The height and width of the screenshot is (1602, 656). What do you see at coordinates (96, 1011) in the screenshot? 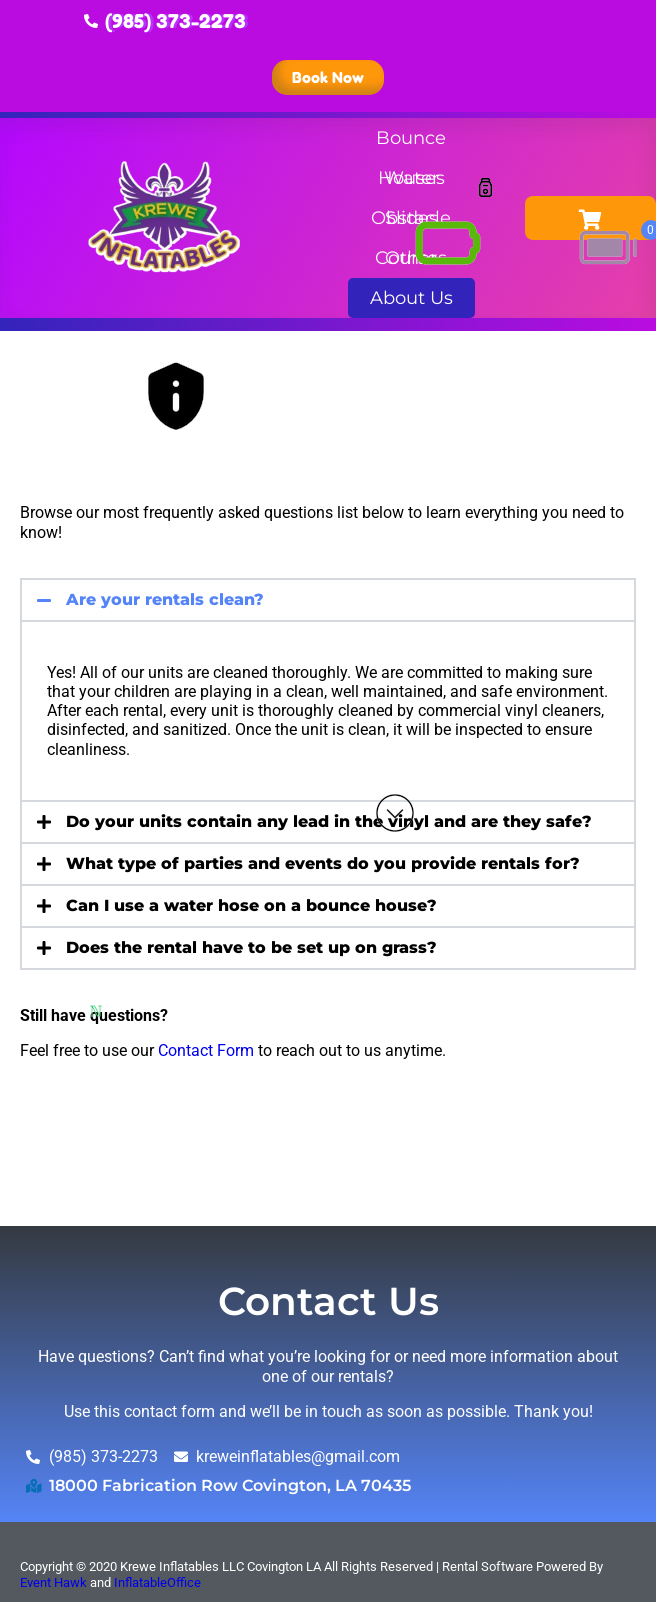
I see `open notion app` at bounding box center [96, 1011].